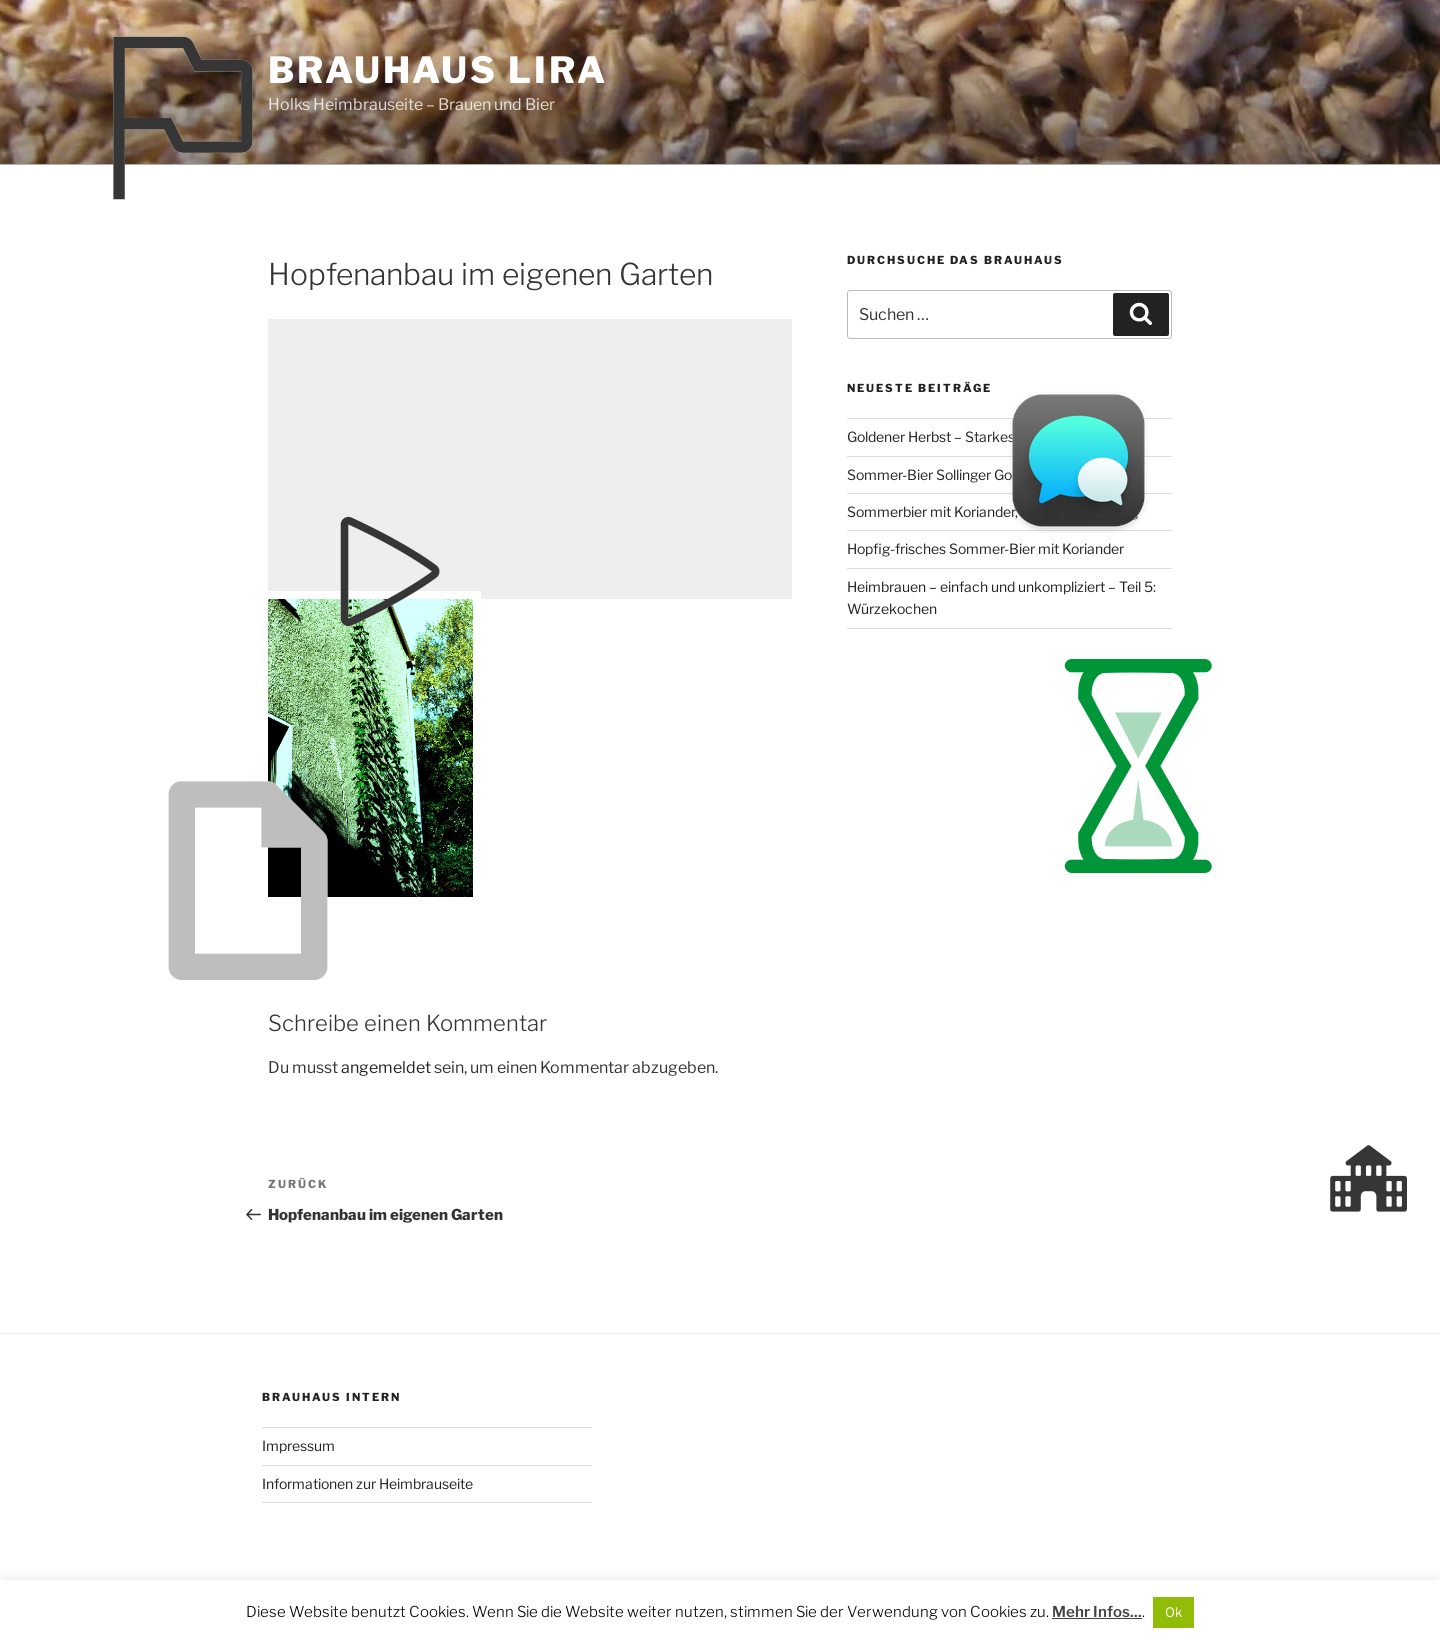 Image resolution: width=1440 pixels, height=1640 pixels. I want to click on play media content, so click(387, 571).